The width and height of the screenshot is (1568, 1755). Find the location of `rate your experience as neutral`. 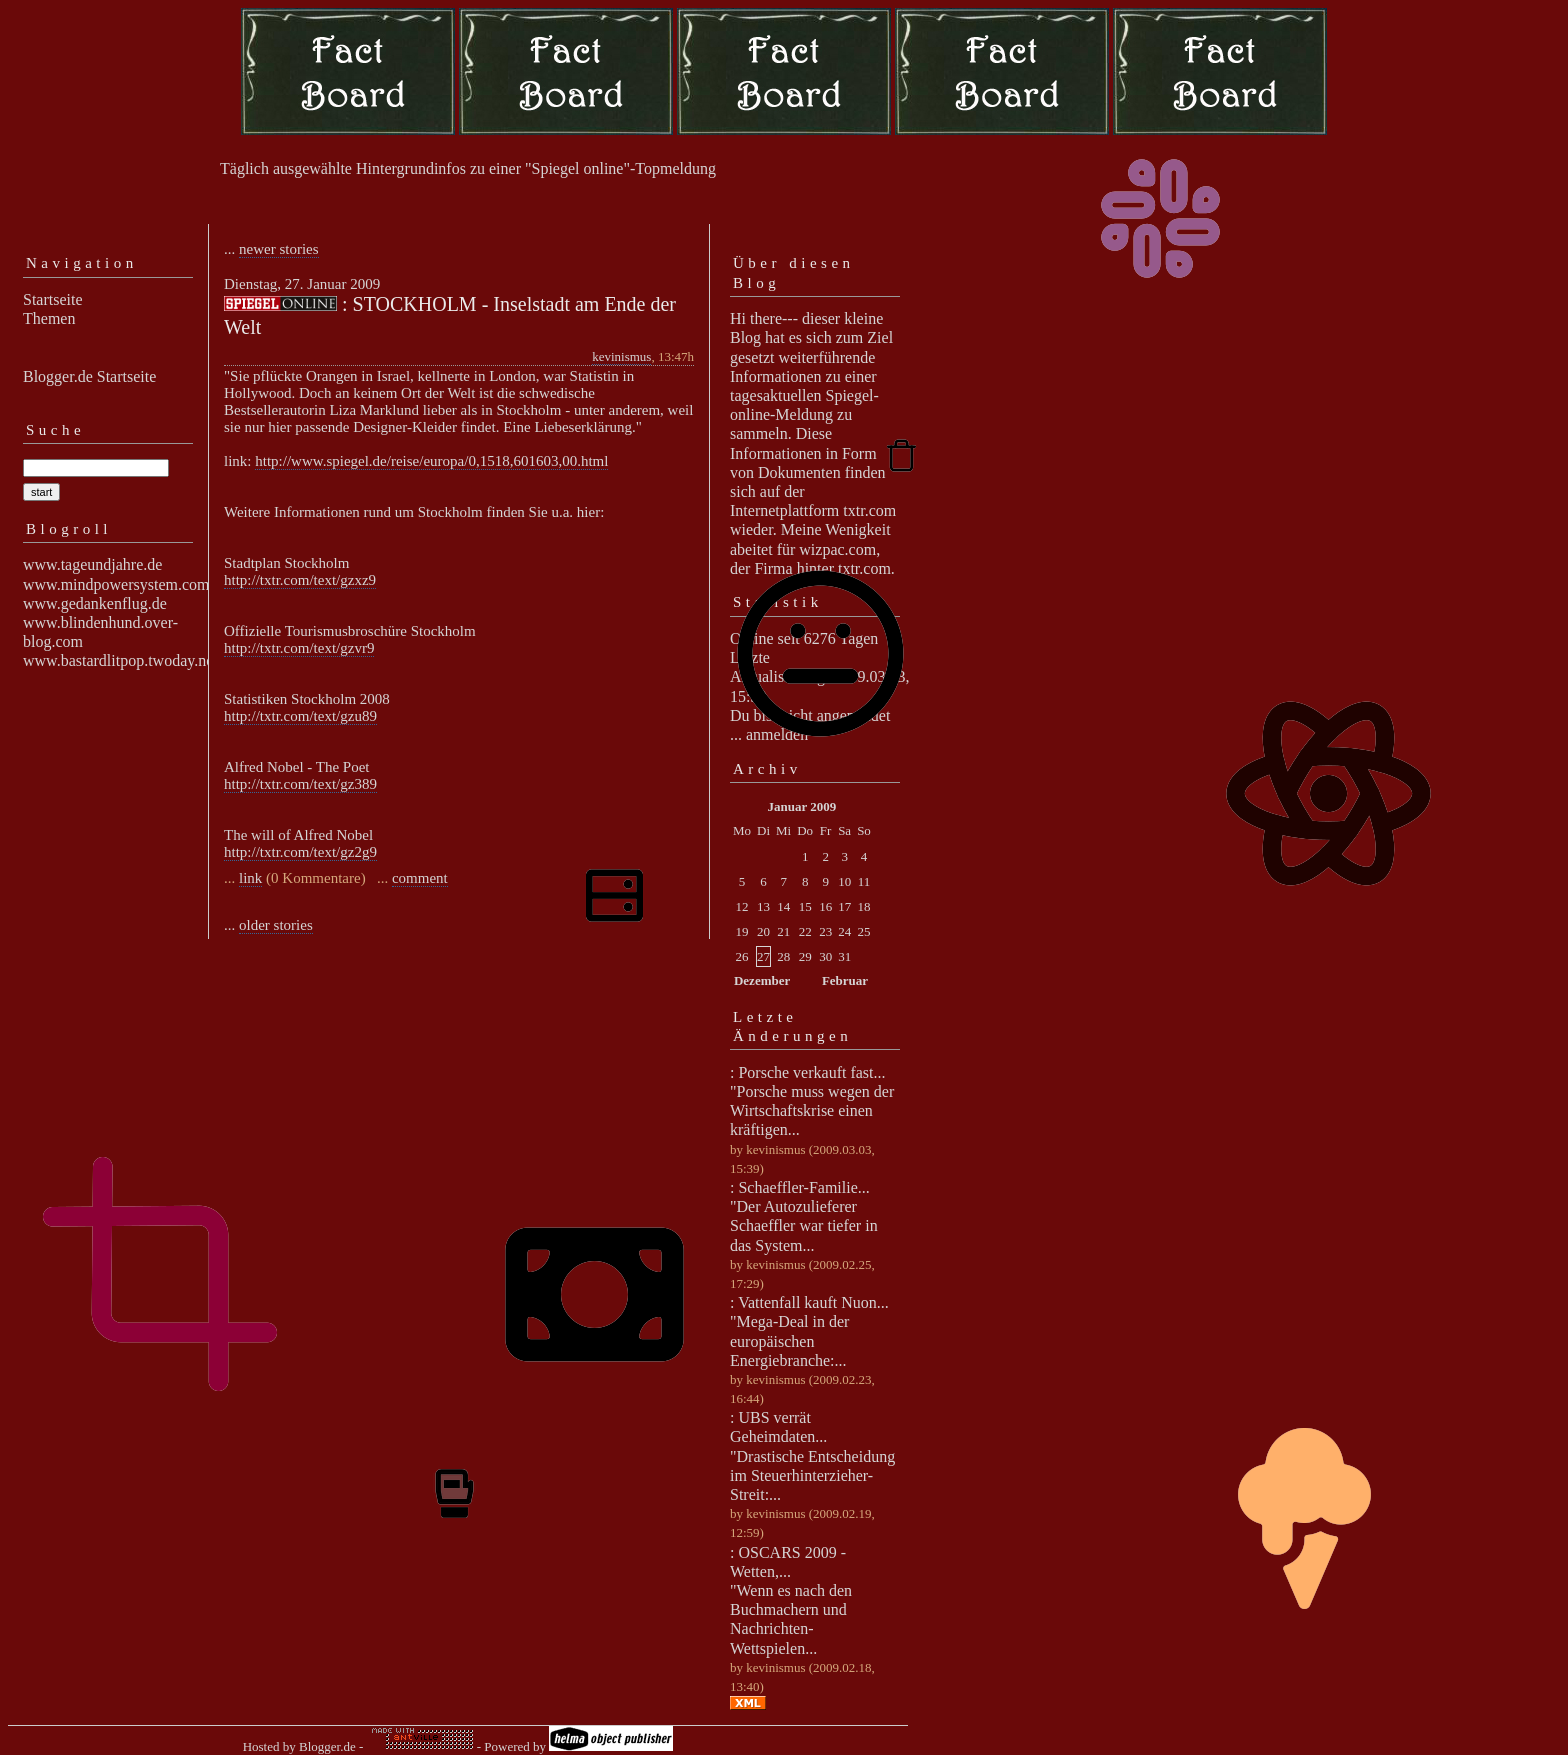

rate your experience as neutral is located at coordinates (820, 653).